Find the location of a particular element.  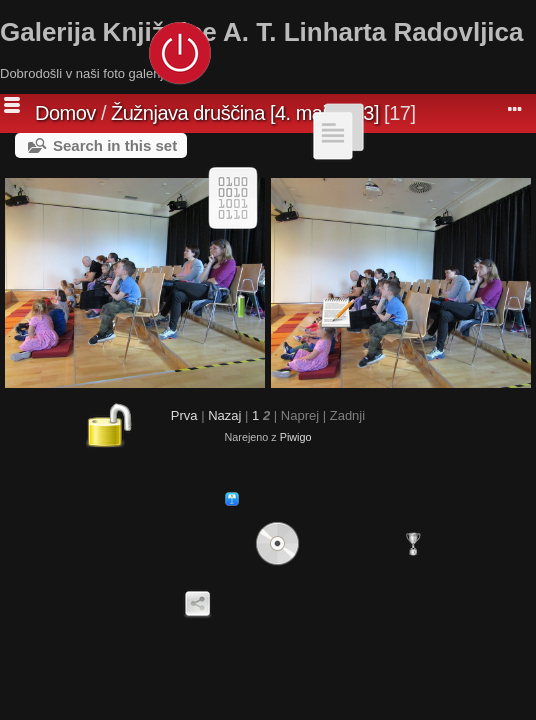

open text editor application is located at coordinates (337, 312).